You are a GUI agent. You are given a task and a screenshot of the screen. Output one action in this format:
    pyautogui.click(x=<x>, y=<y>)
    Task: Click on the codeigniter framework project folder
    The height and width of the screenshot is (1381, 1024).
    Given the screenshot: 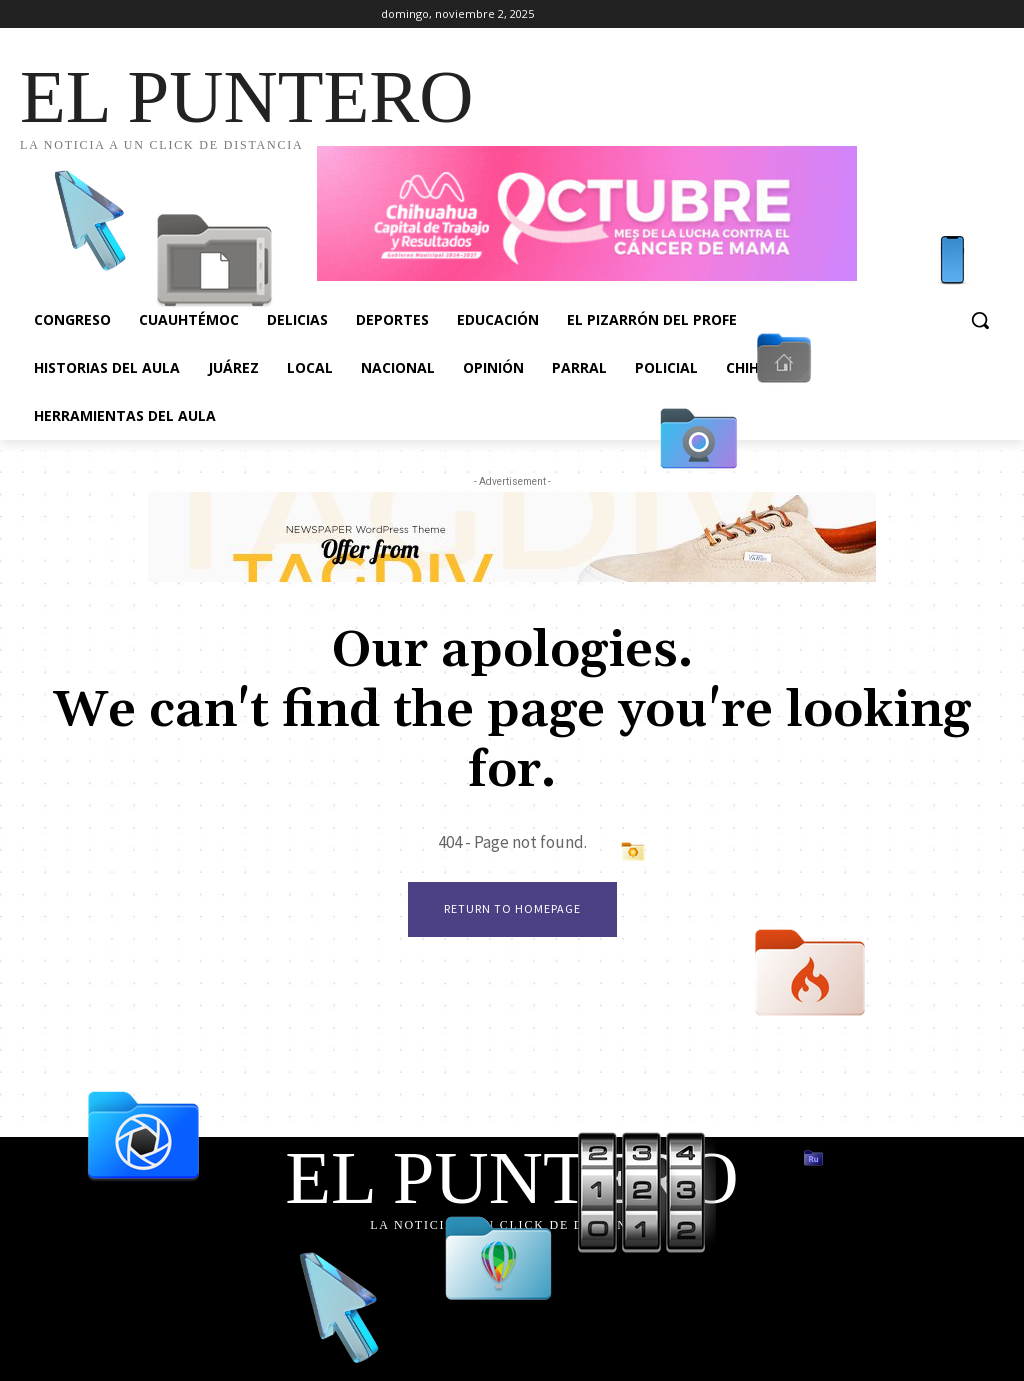 What is the action you would take?
    pyautogui.click(x=809, y=975)
    